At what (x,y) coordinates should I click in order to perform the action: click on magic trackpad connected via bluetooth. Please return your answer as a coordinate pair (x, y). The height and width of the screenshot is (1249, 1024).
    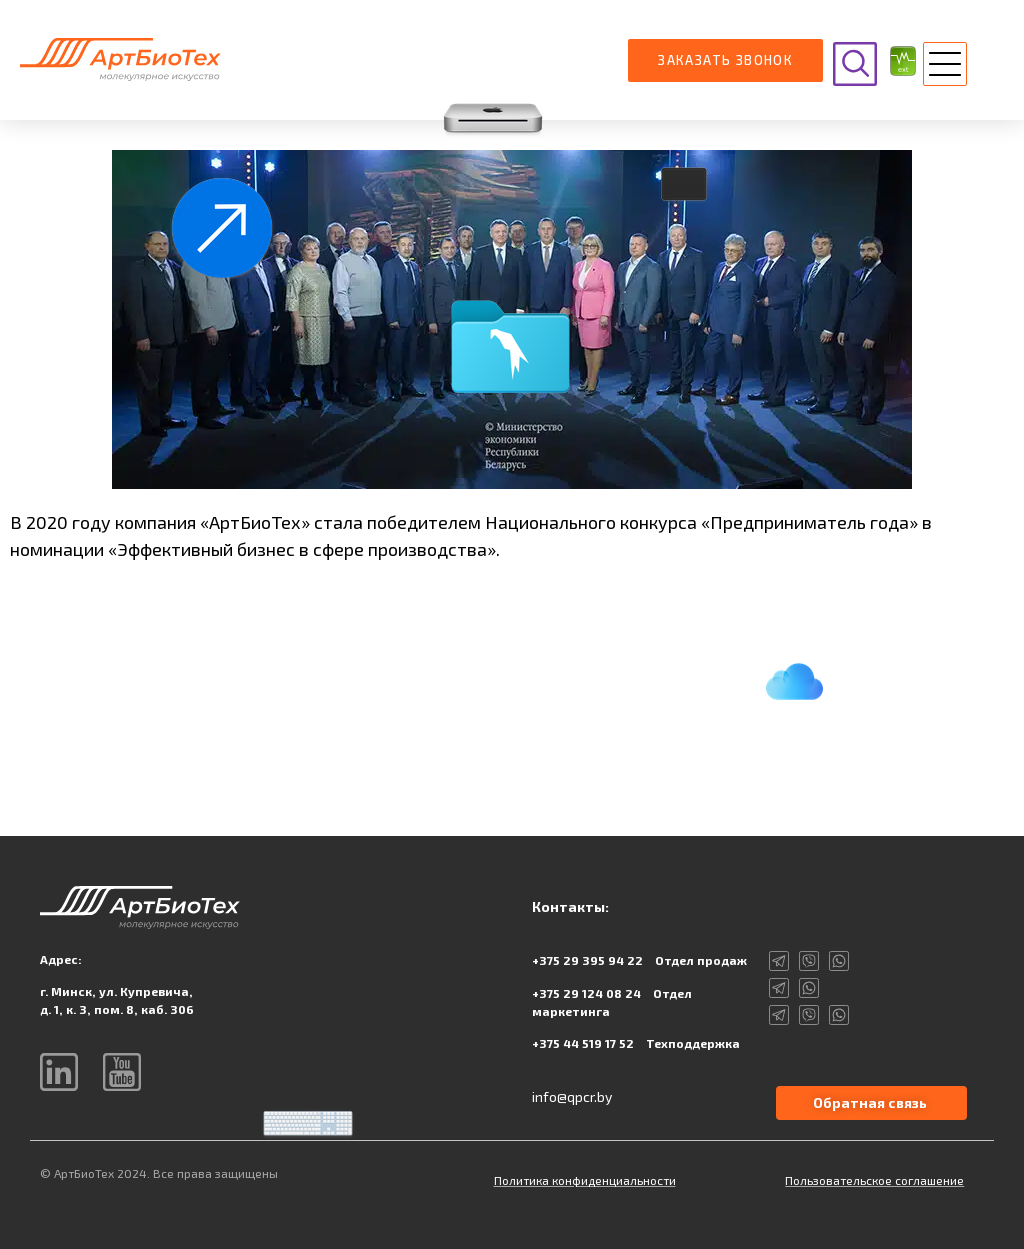
    Looking at the image, I should click on (684, 184).